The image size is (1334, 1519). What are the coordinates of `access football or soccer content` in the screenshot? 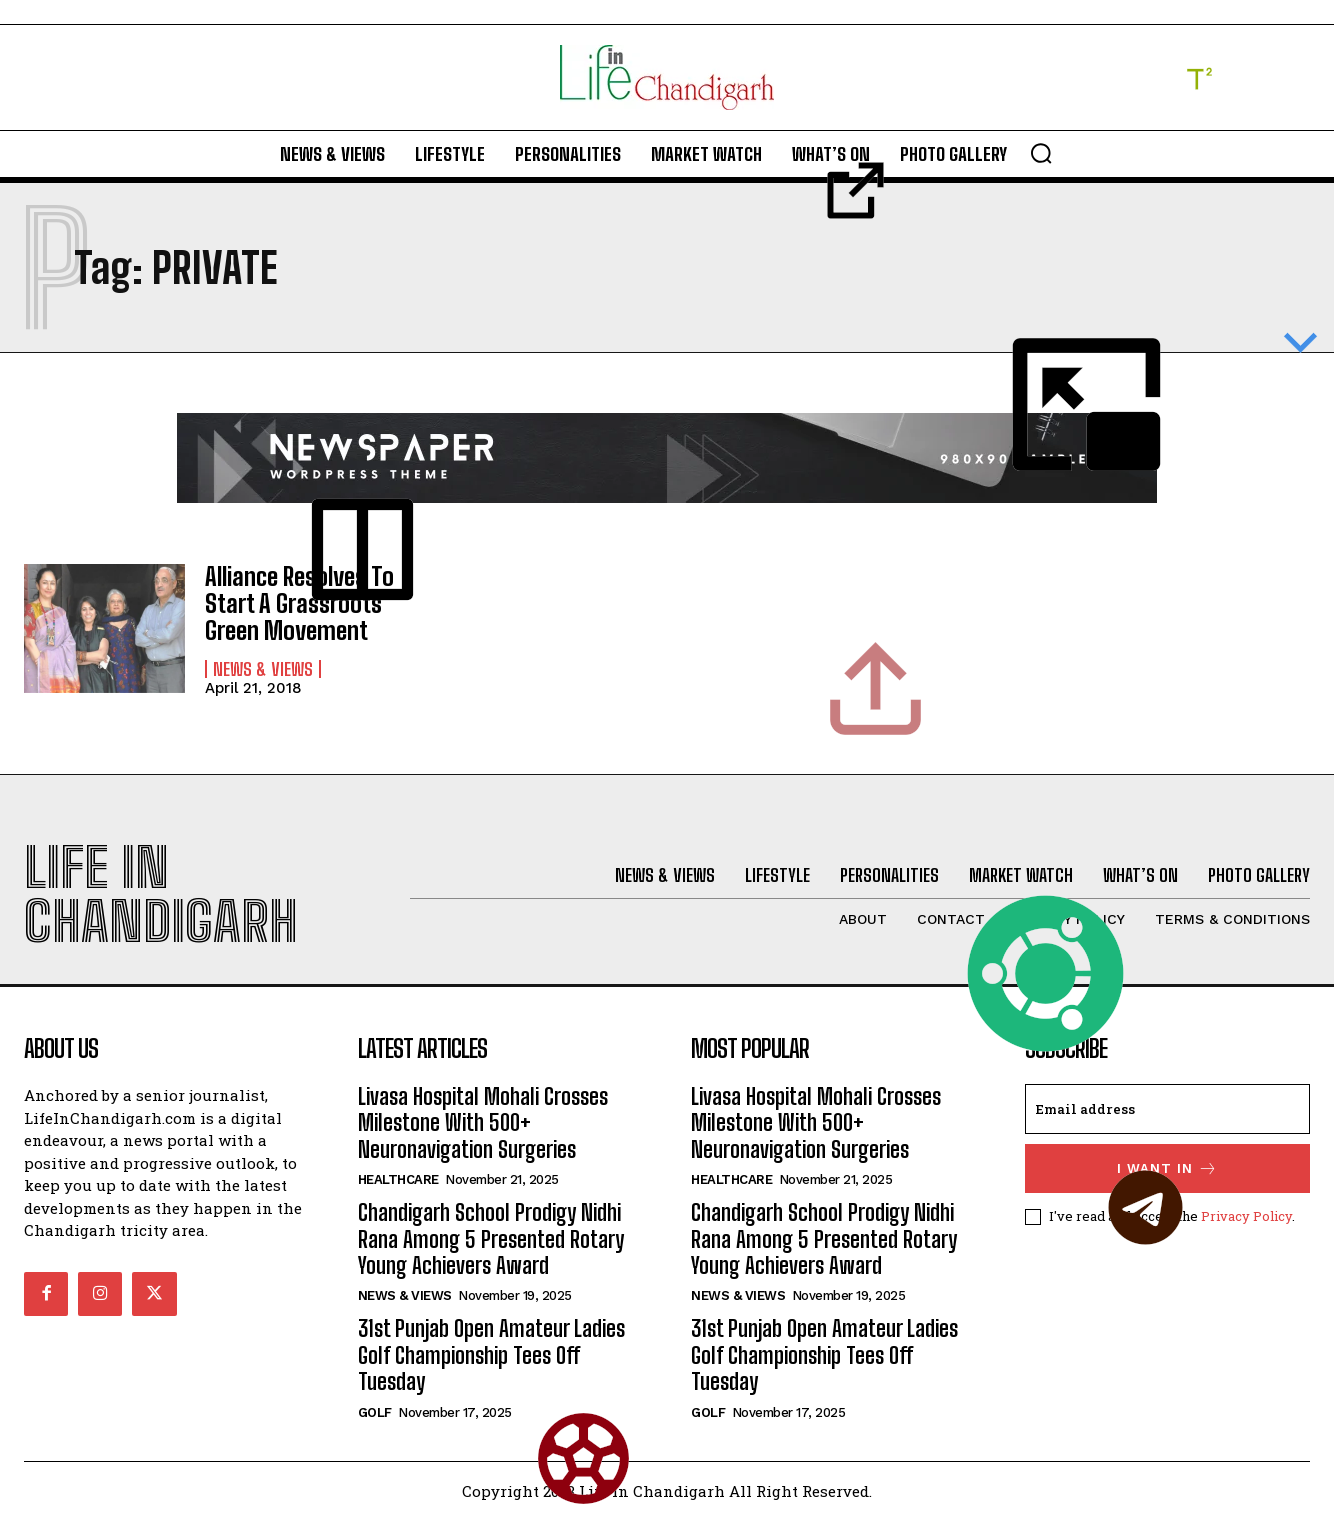 It's located at (583, 1458).